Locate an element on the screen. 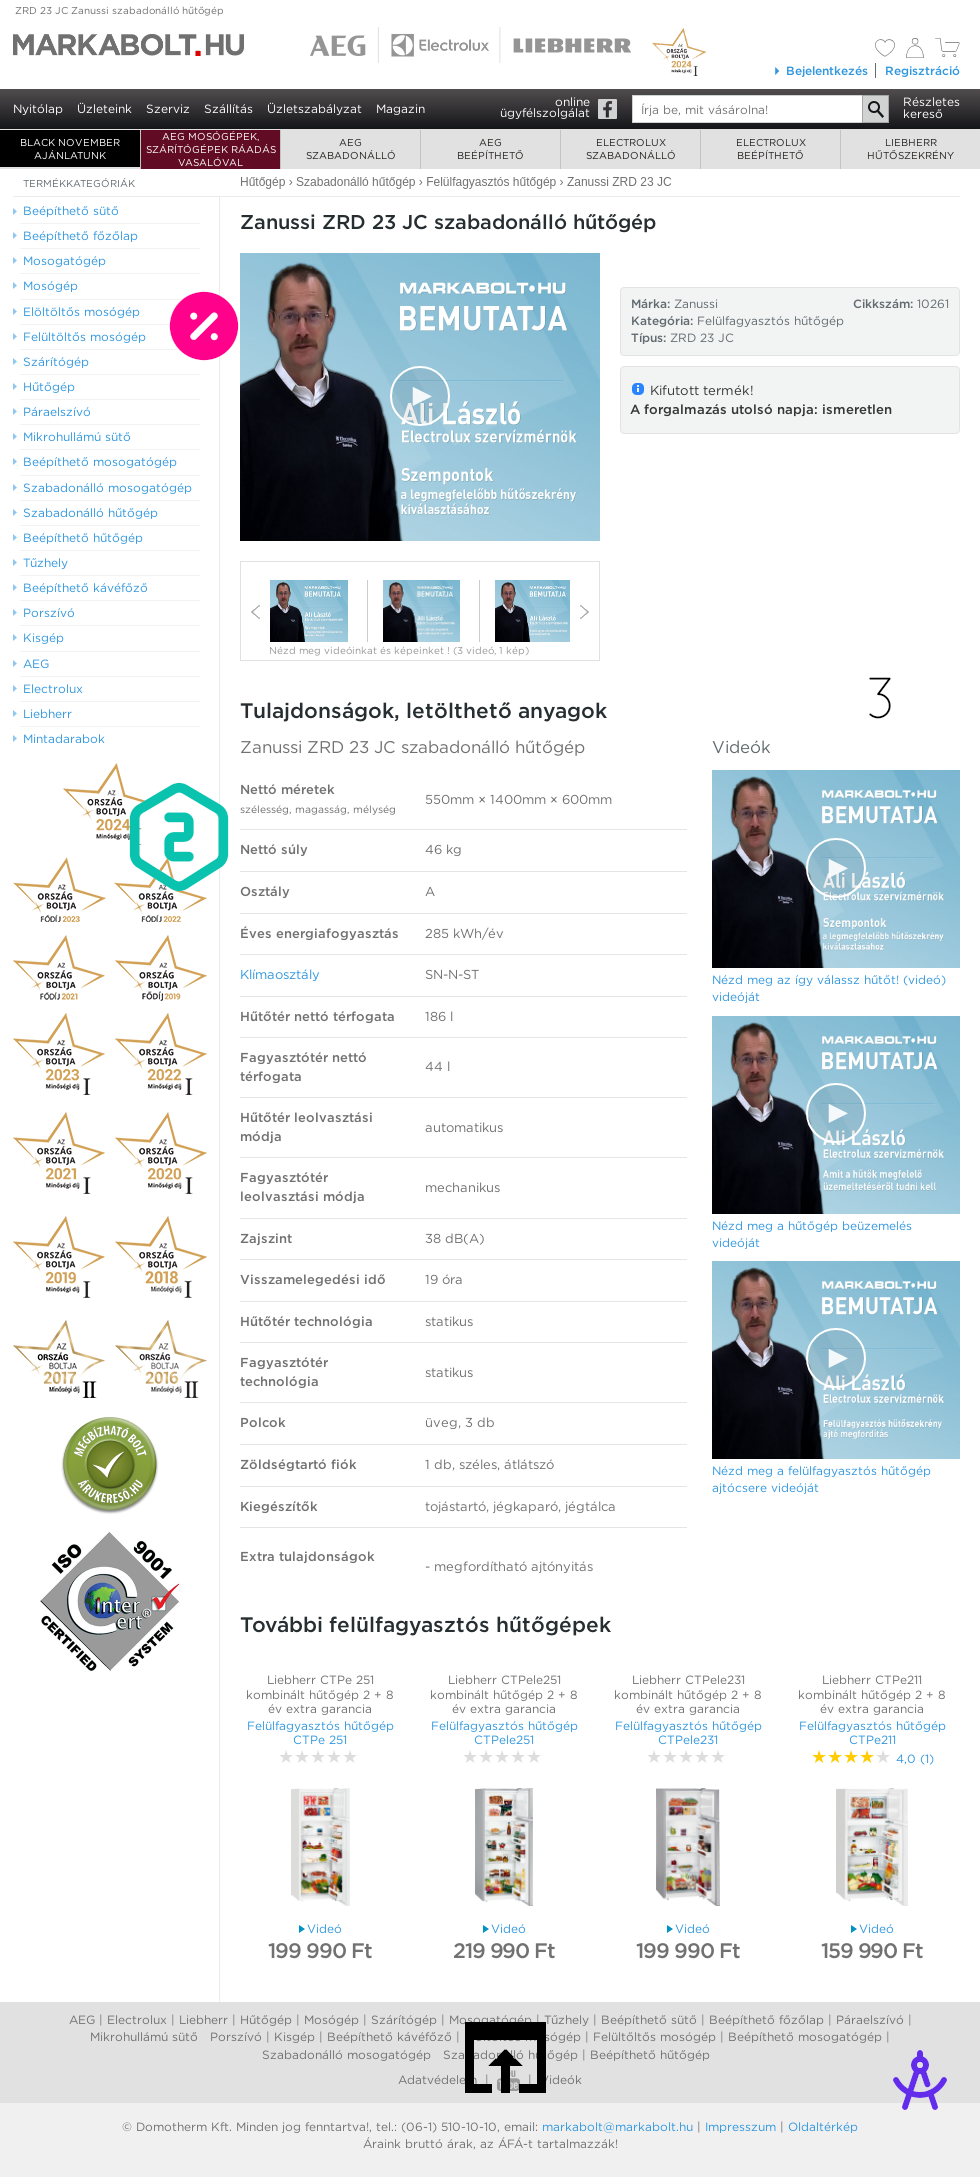  access geometry or drawing tools is located at coordinates (920, 2080).